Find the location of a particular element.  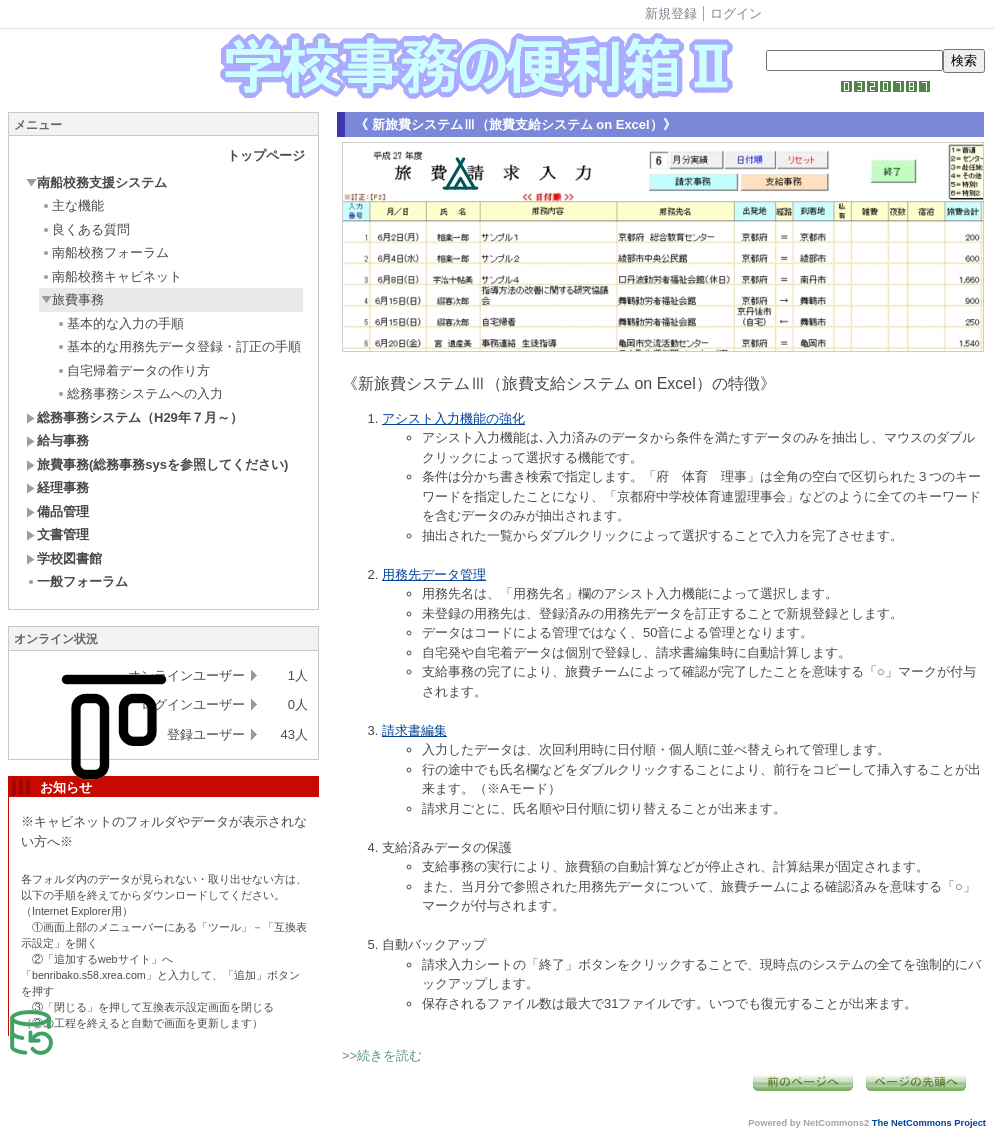

align items to the top edge is located at coordinates (114, 727).